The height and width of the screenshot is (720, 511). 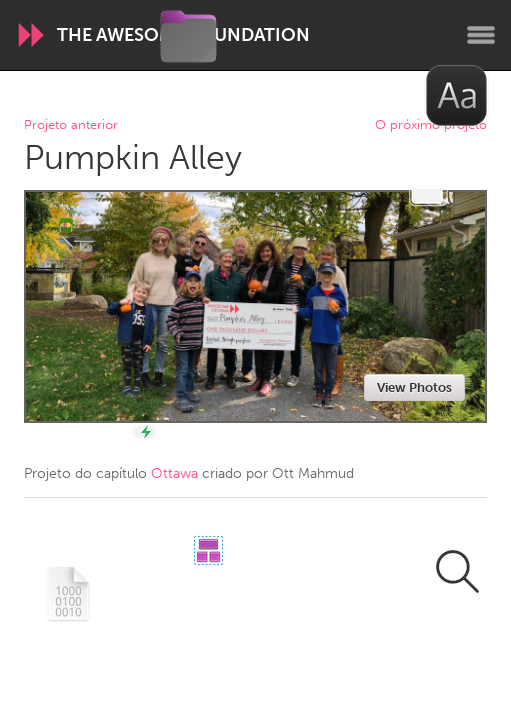 I want to click on generic binary or data file, so click(x=68, y=594).